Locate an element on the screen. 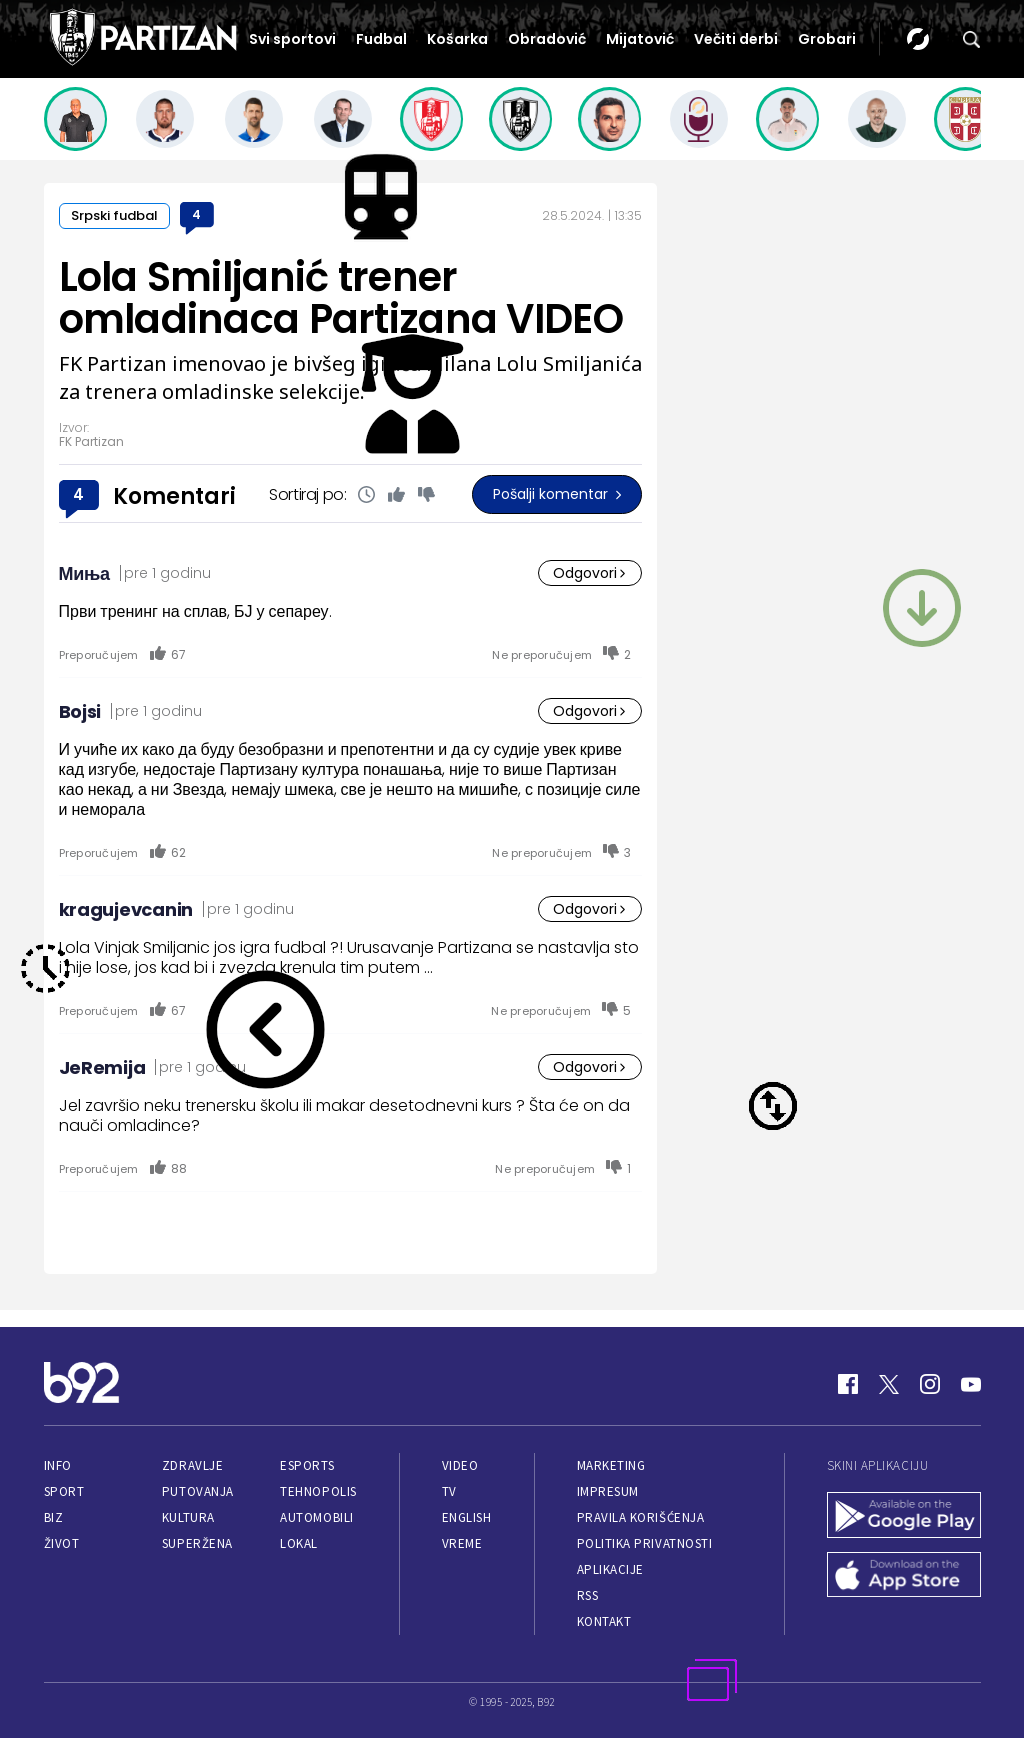  view student or graduate profile is located at coordinates (412, 395).